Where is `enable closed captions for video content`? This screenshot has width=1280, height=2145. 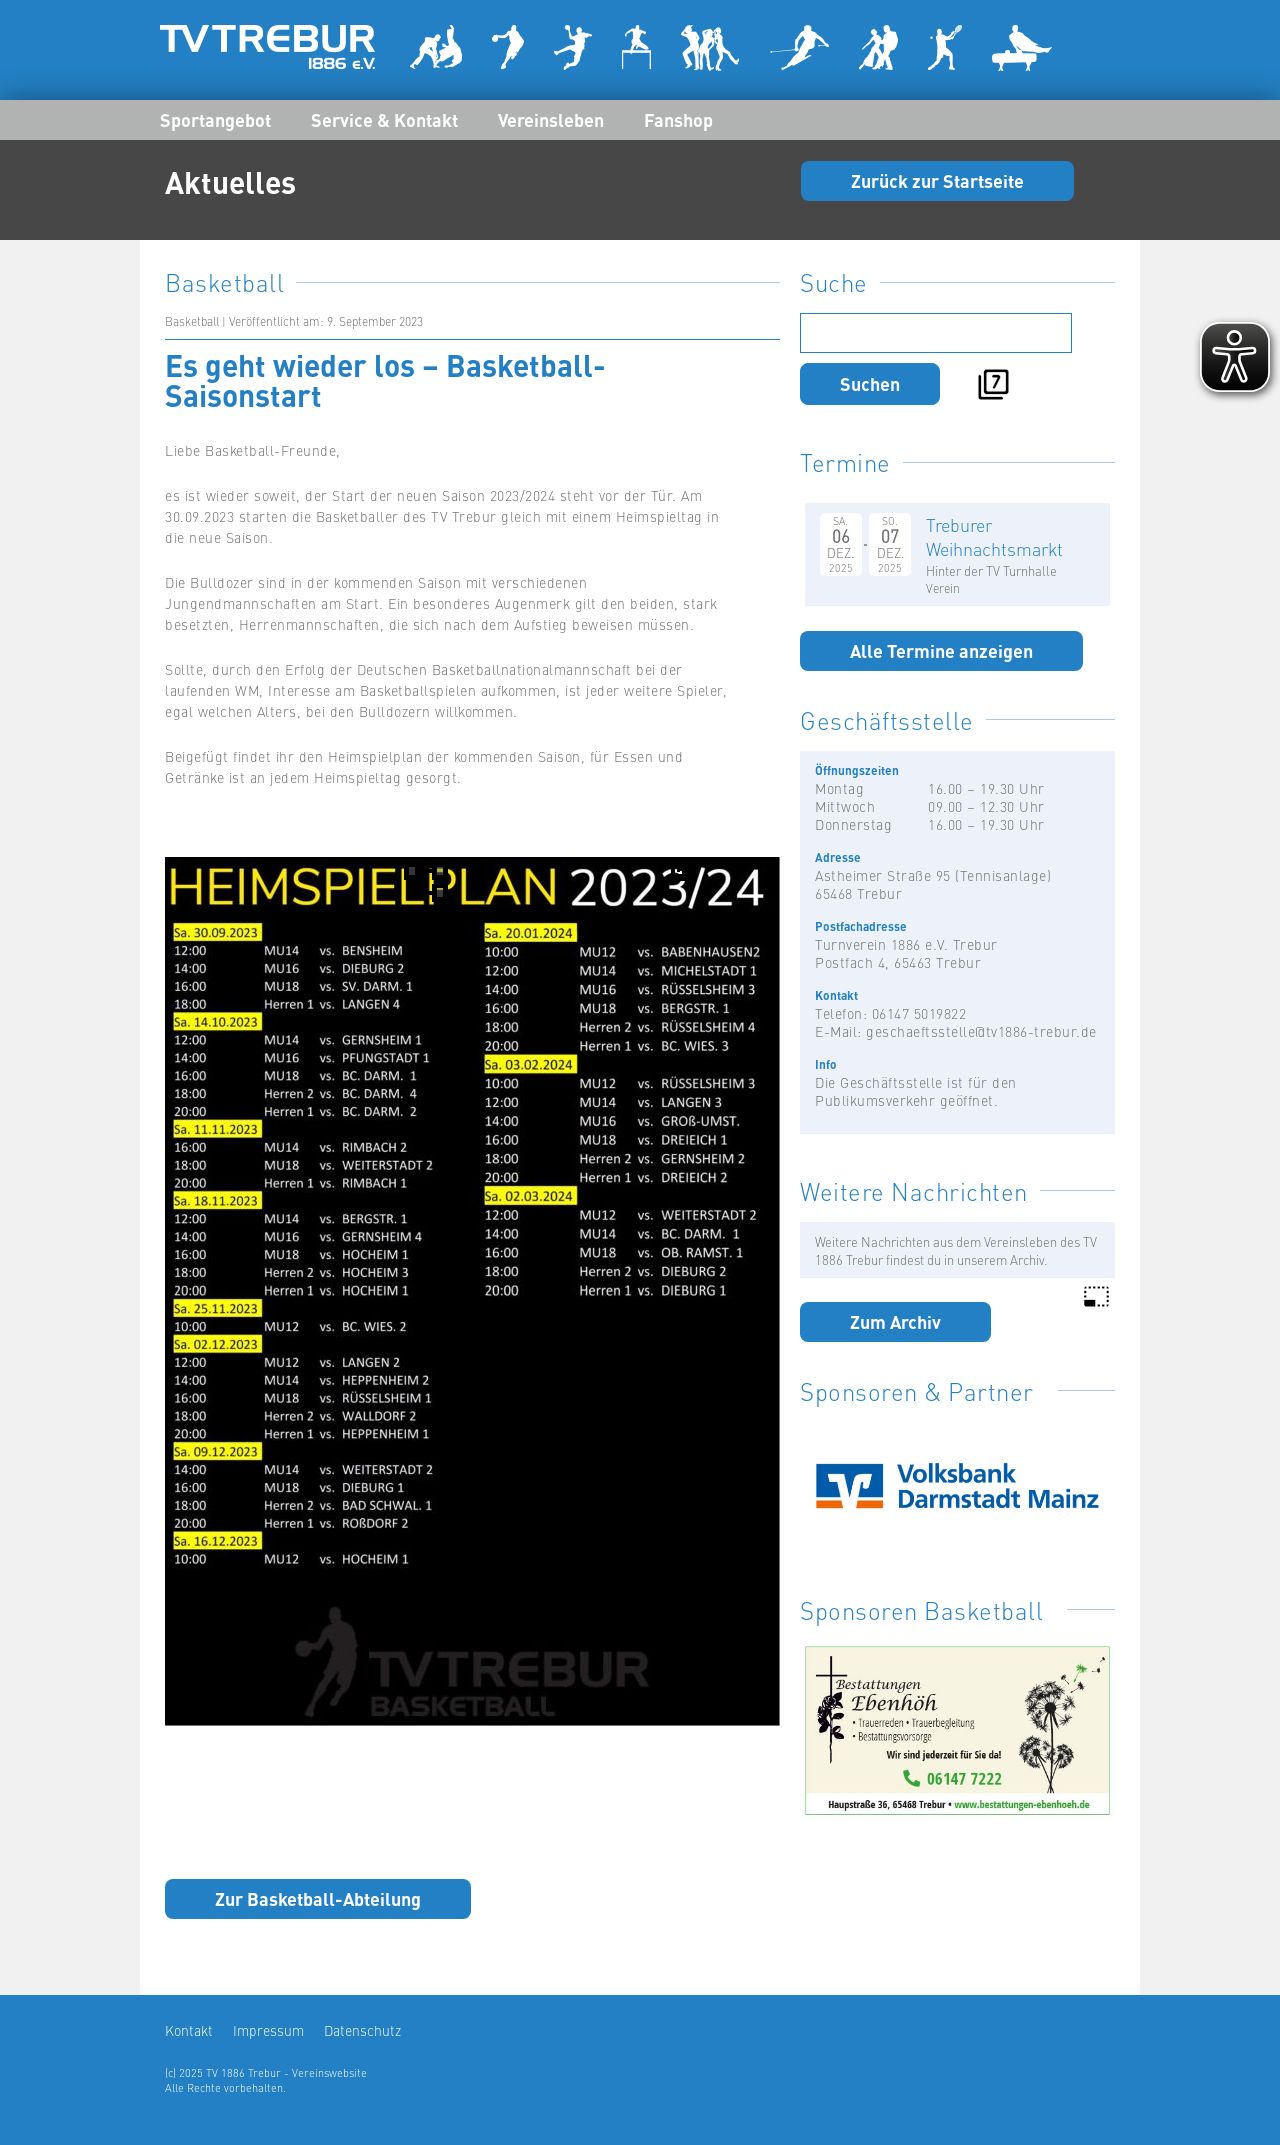
enable closed captions for video content is located at coordinates (683, 870).